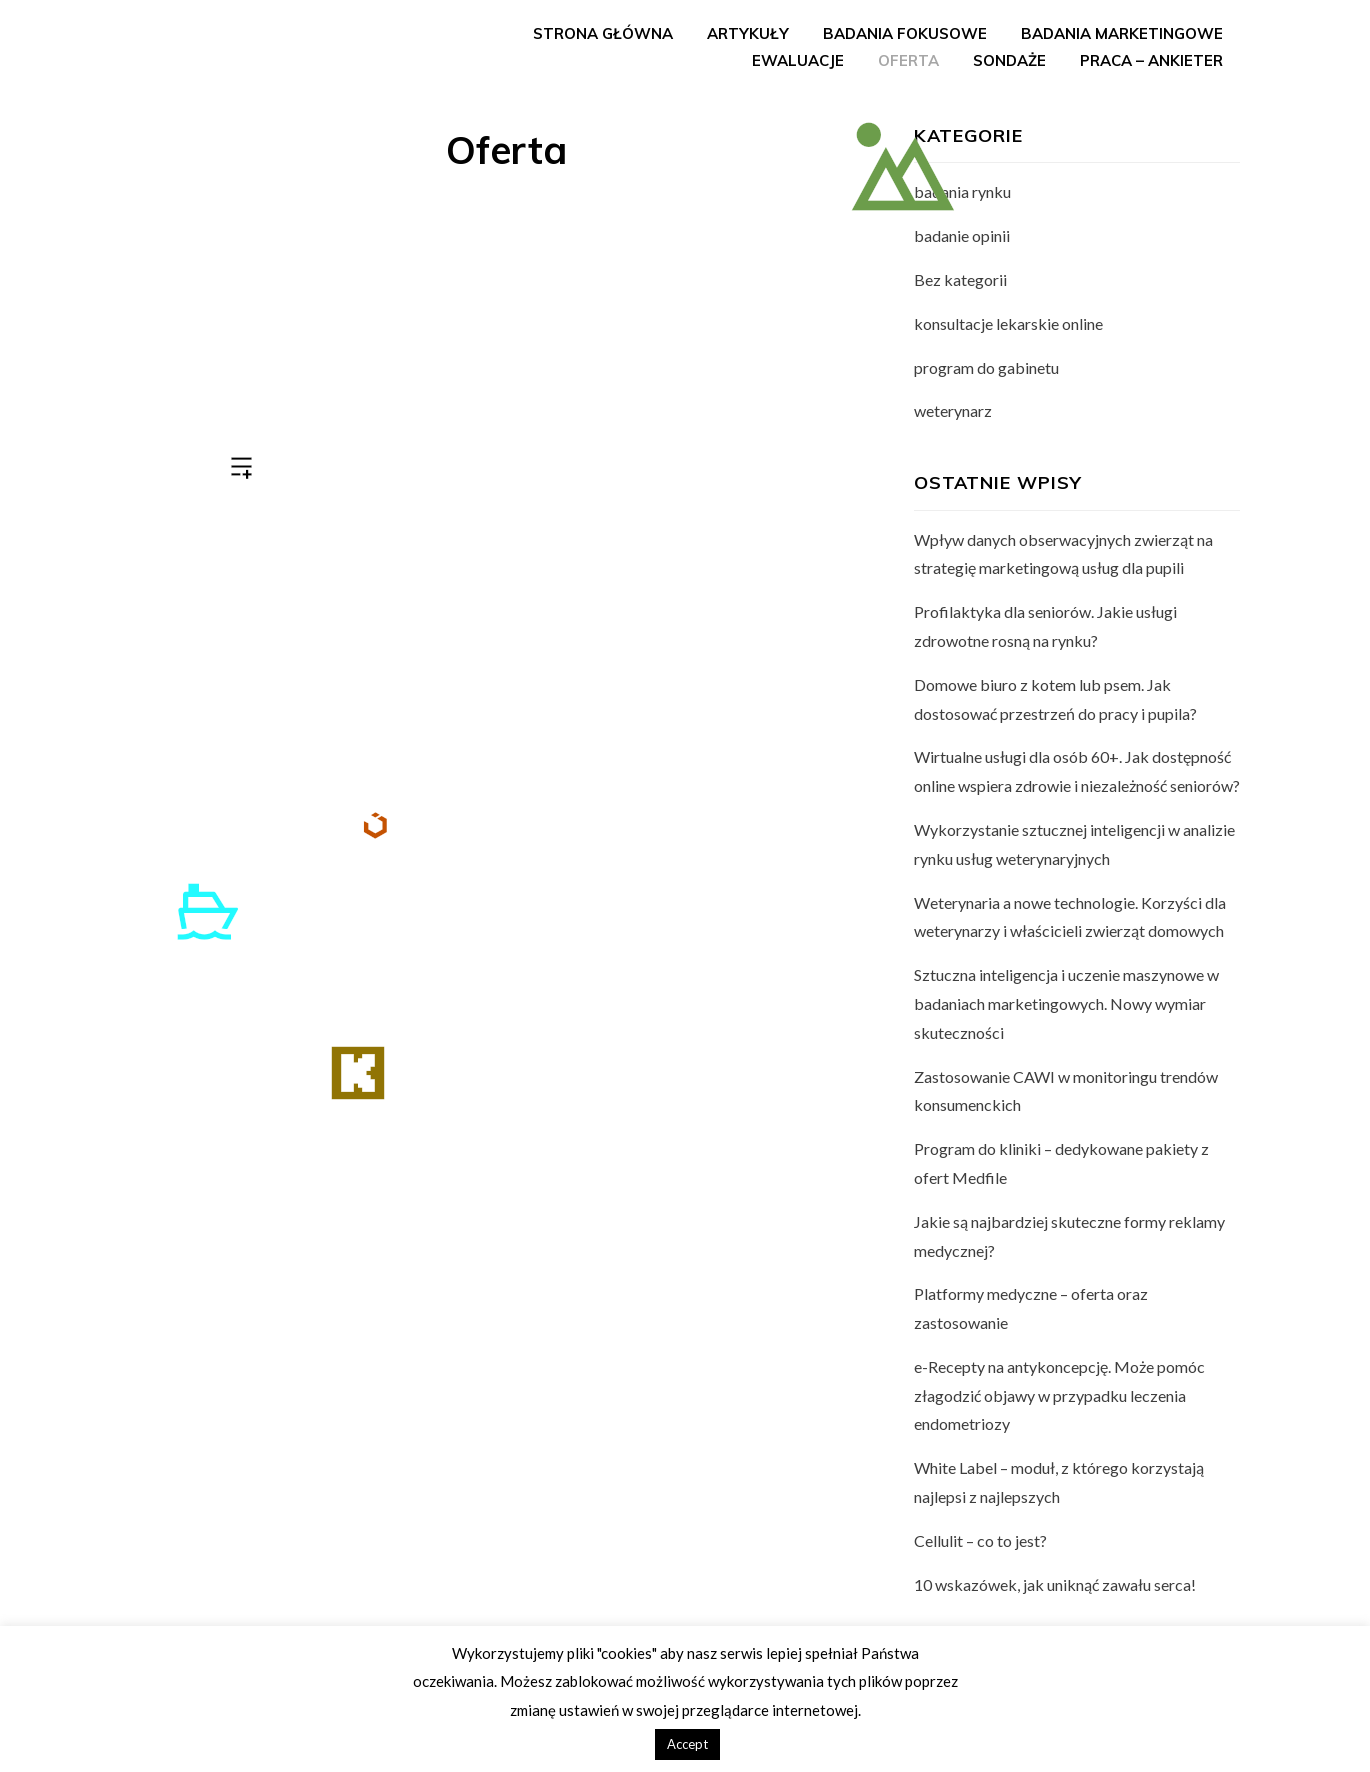 The height and width of the screenshot is (1772, 1370). Describe the element at coordinates (207, 913) in the screenshot. I see `view nearby ports or maritime locations` at that location.